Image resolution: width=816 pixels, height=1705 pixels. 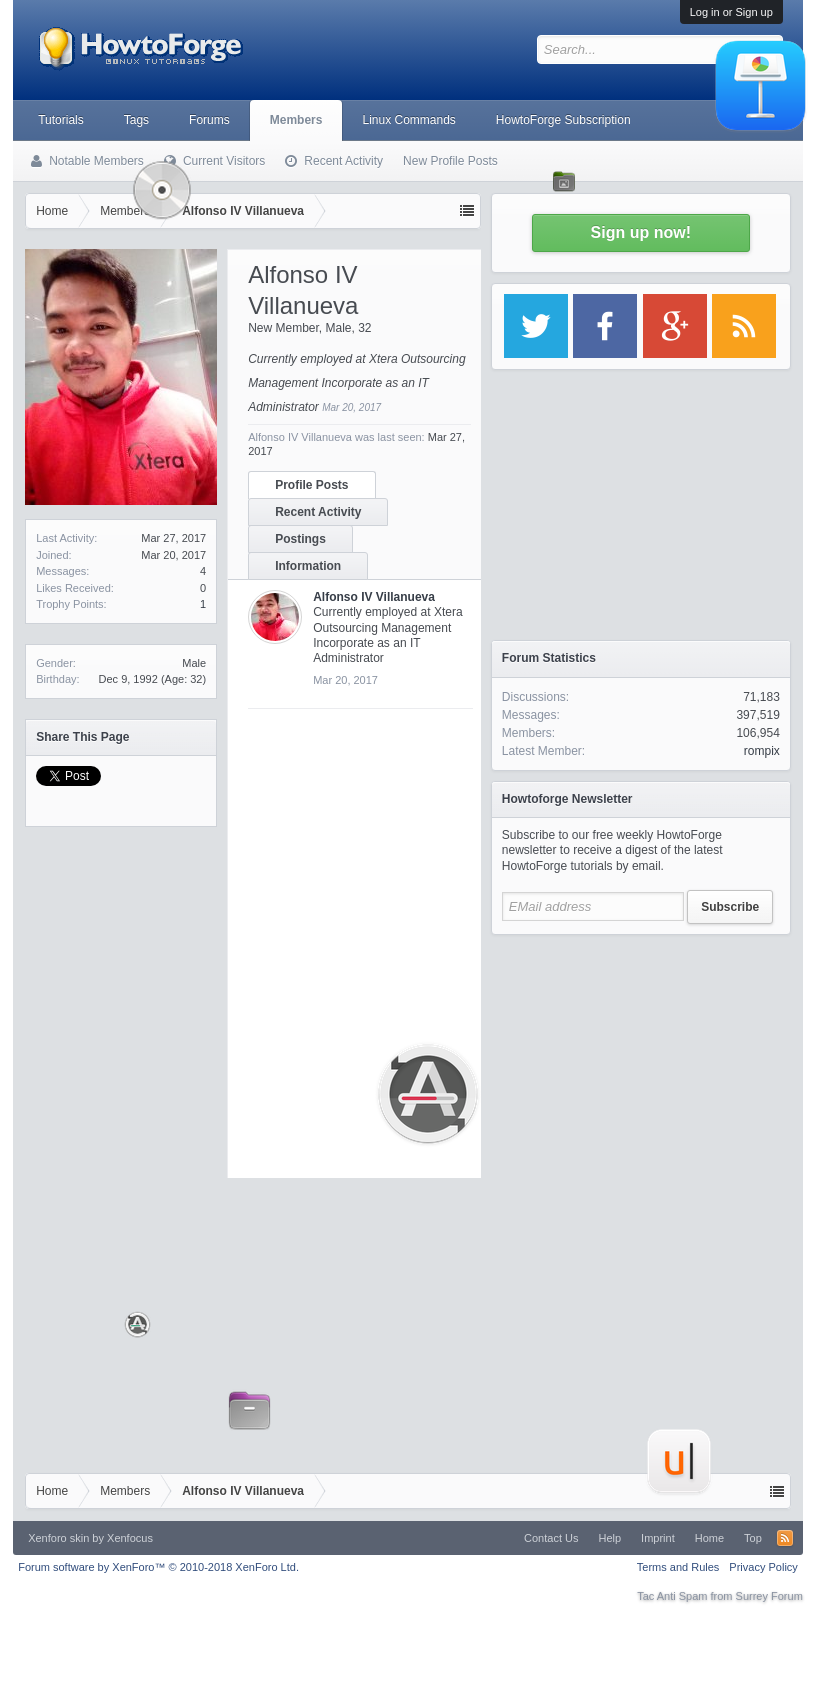 What do you see at coordinates (428, 1094) in the screenshot?
I see `open the software update manager` at bounding box center [428, 1094].